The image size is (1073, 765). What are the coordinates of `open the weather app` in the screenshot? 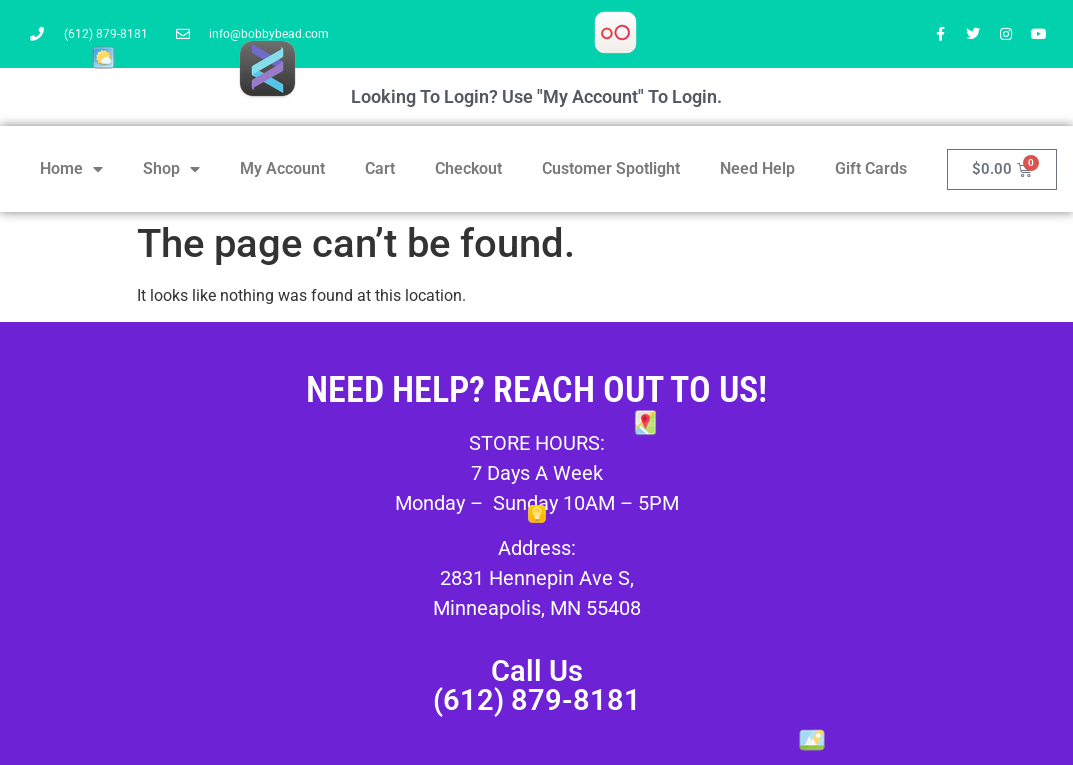 It's located at (103, 57).